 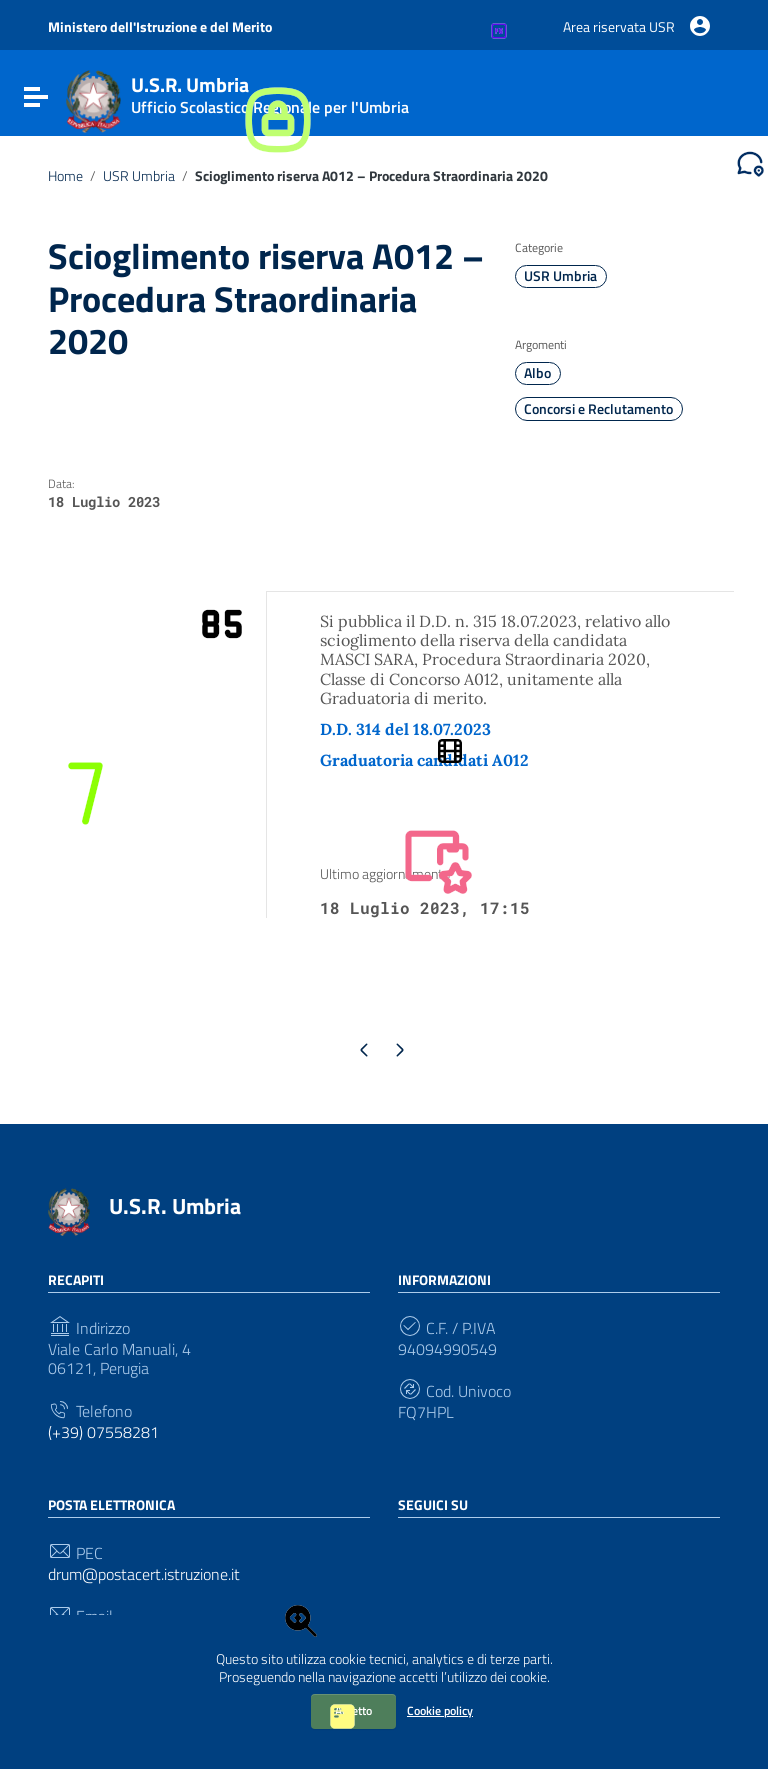 What do you see at coordinates (301, 1621) in the screenshot?
I see `search or inspect code` at bounding box center [301, 1621].